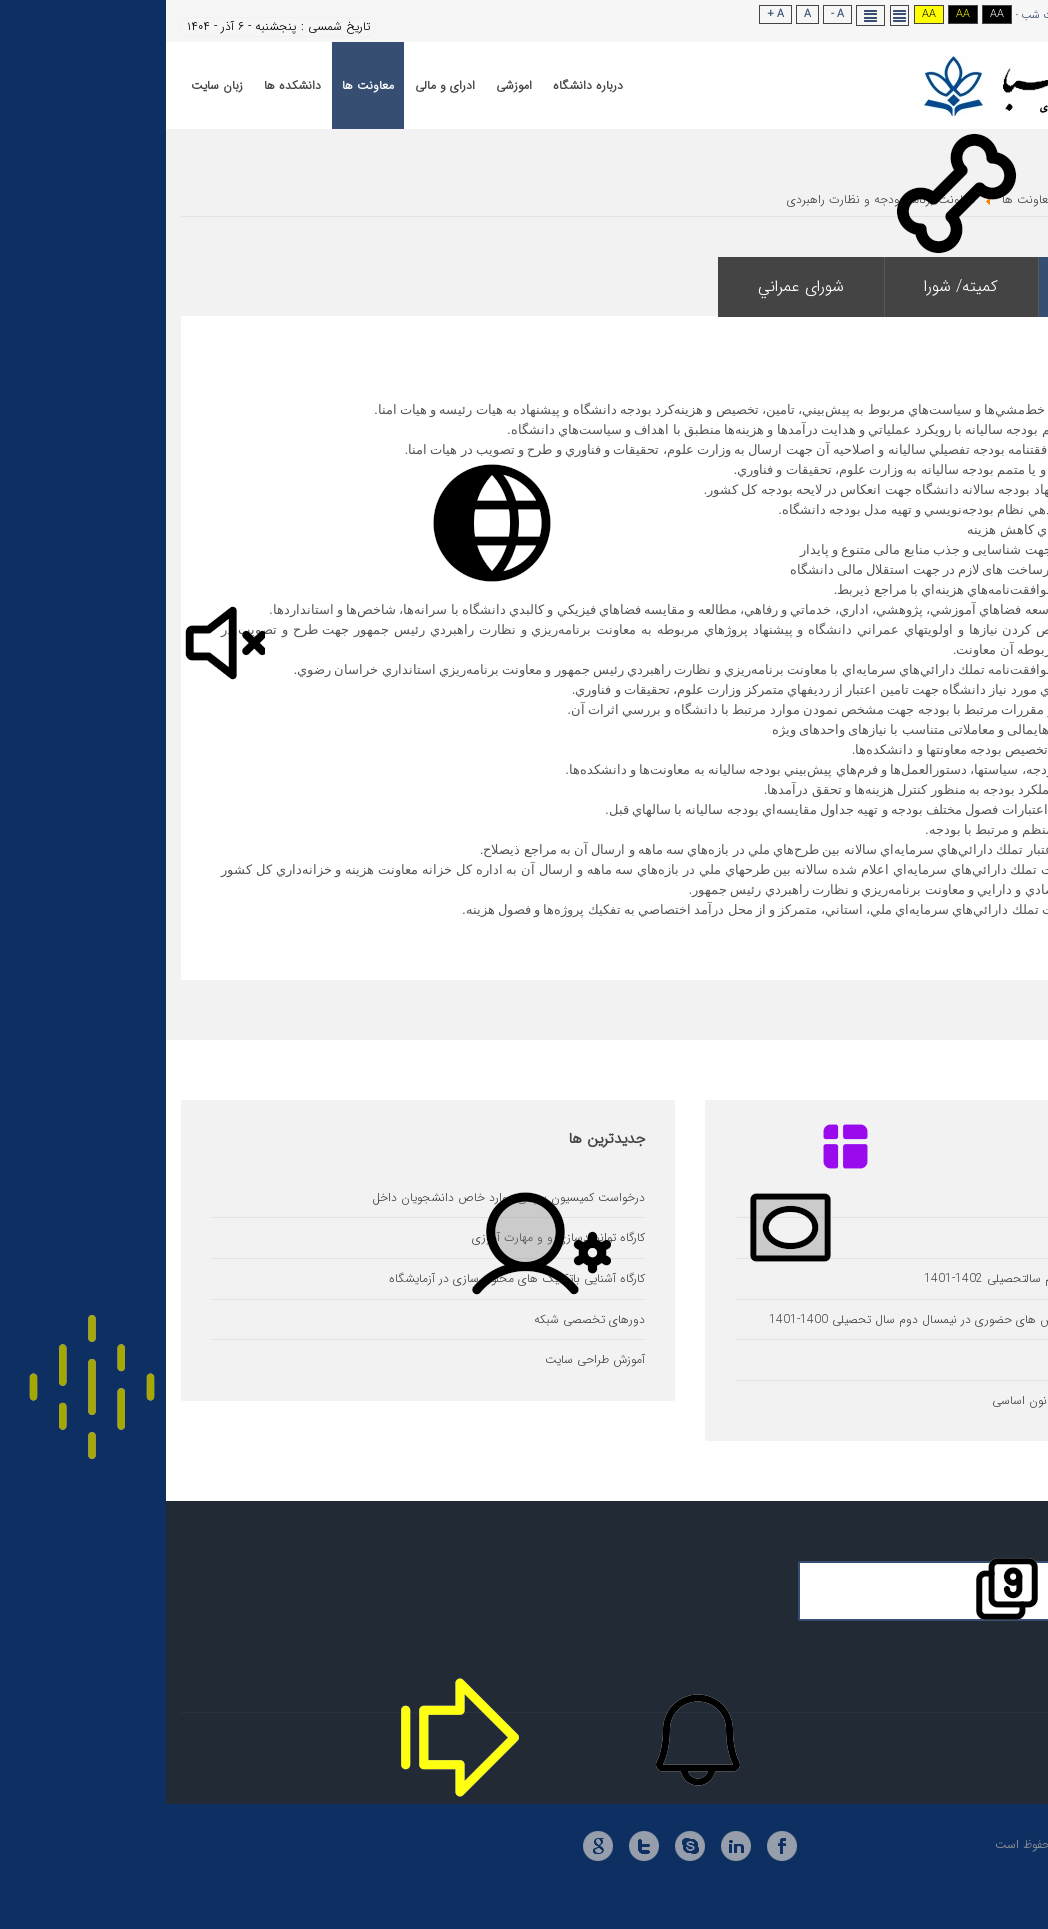 This screenshot has width=1048, height=1929. Describe the element at coordinates (790, 1227) in the screenshot. I see `apply vignette effect to image` at that location.